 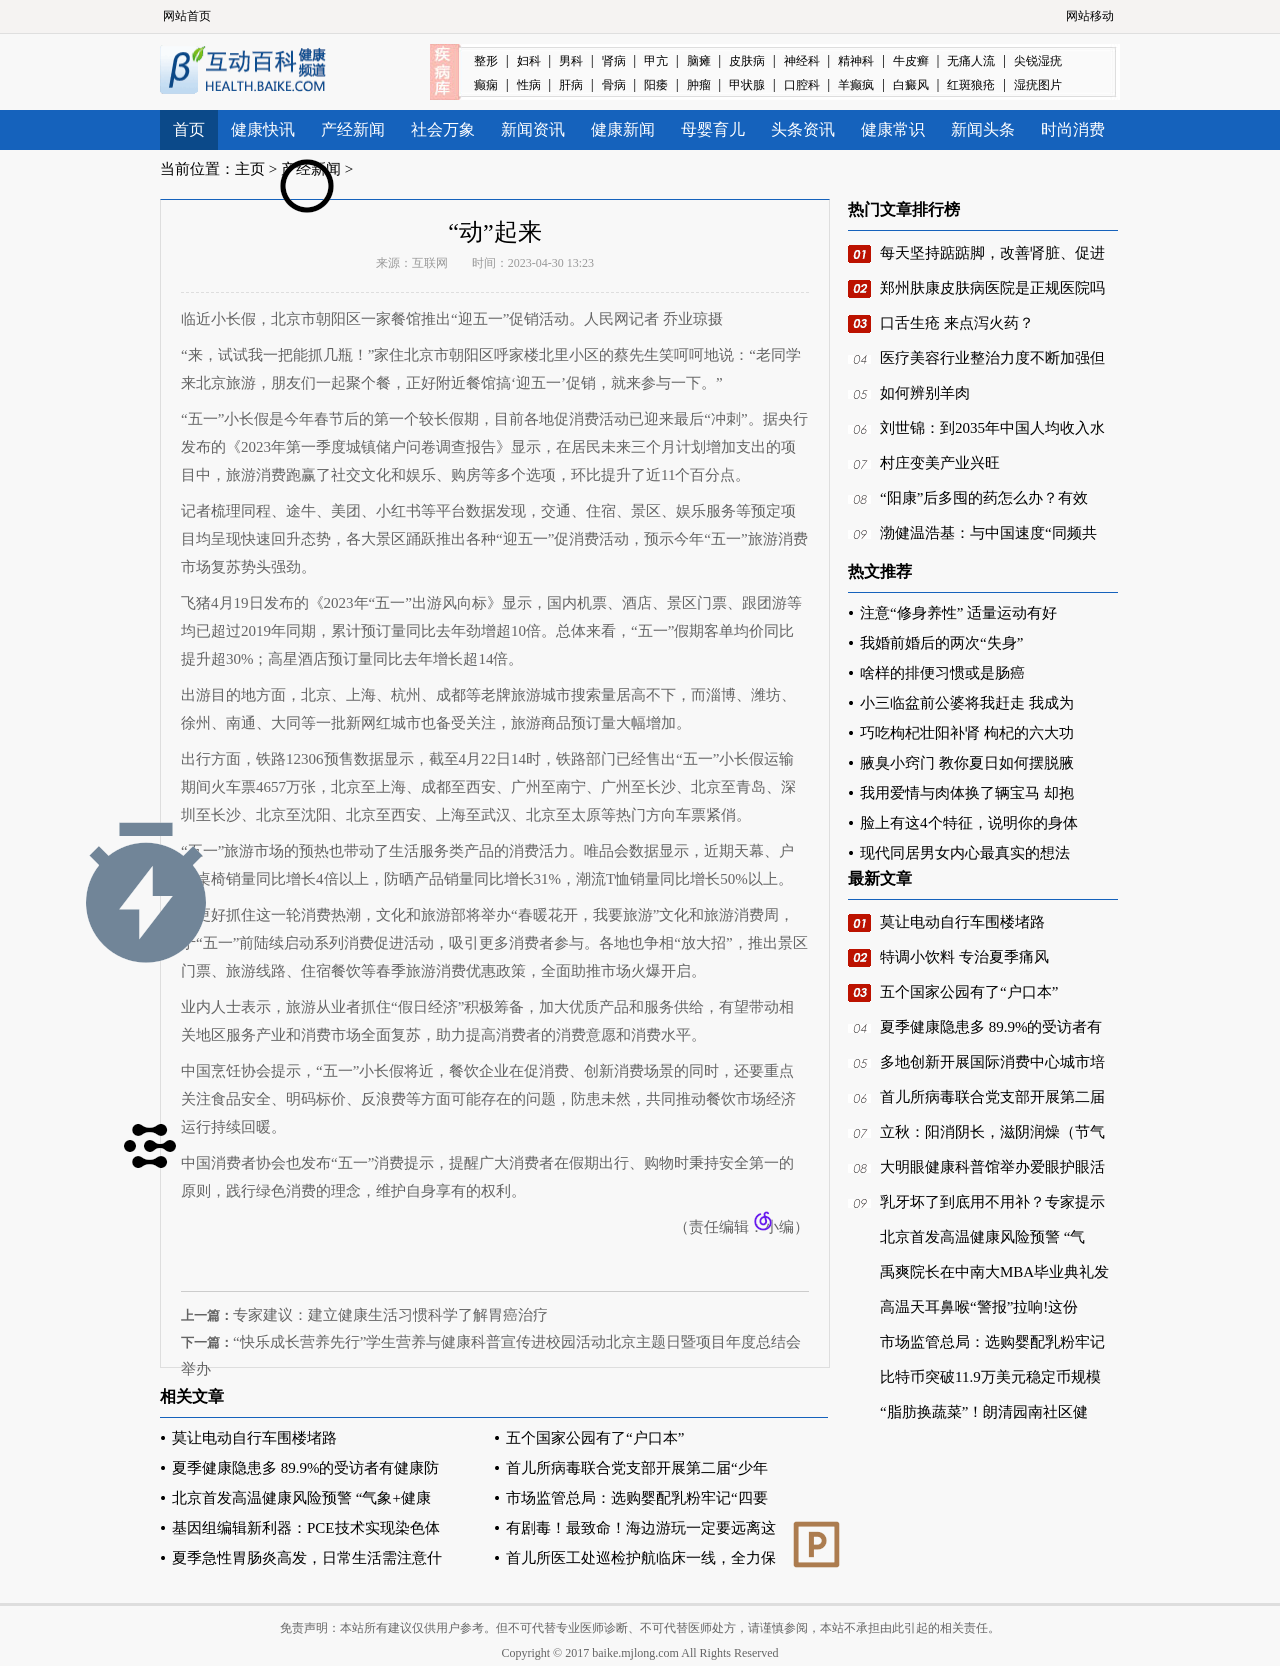 What do you see at coordinates (816, 1544) in the screenshot?
I see `find nearby parking locations` at bounding box center [816, 1544].